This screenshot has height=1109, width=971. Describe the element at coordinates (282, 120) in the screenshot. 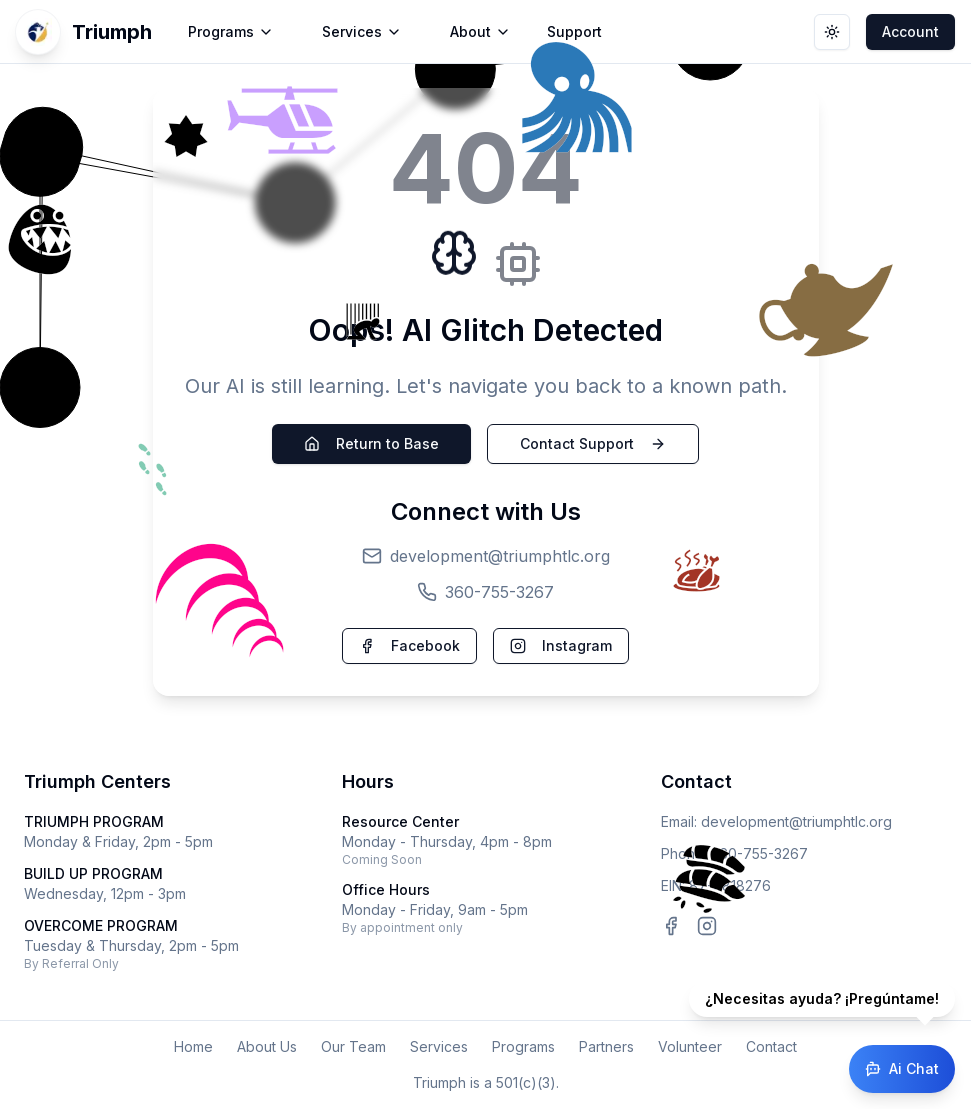

I see `access helicopter or aerial transport options` at that location.